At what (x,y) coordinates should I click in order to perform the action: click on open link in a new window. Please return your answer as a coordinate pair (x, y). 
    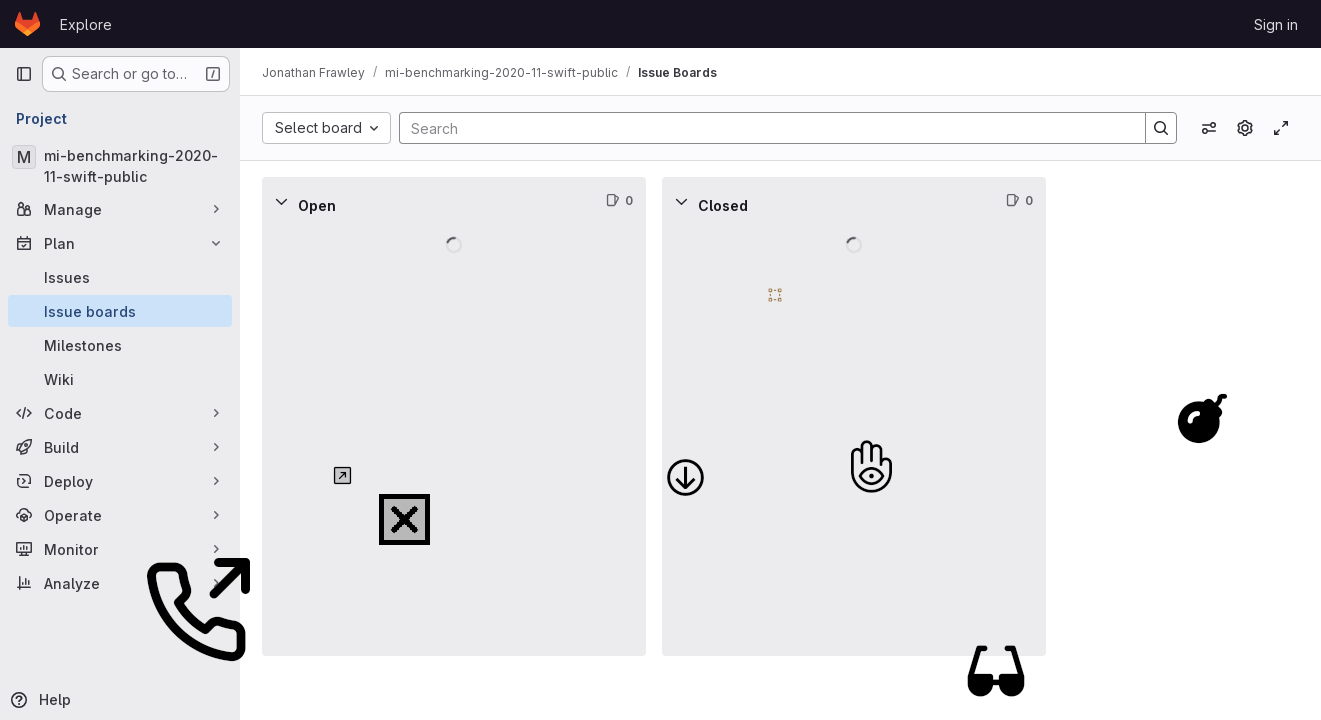
    Looking at the image, I should click on (342, 475).